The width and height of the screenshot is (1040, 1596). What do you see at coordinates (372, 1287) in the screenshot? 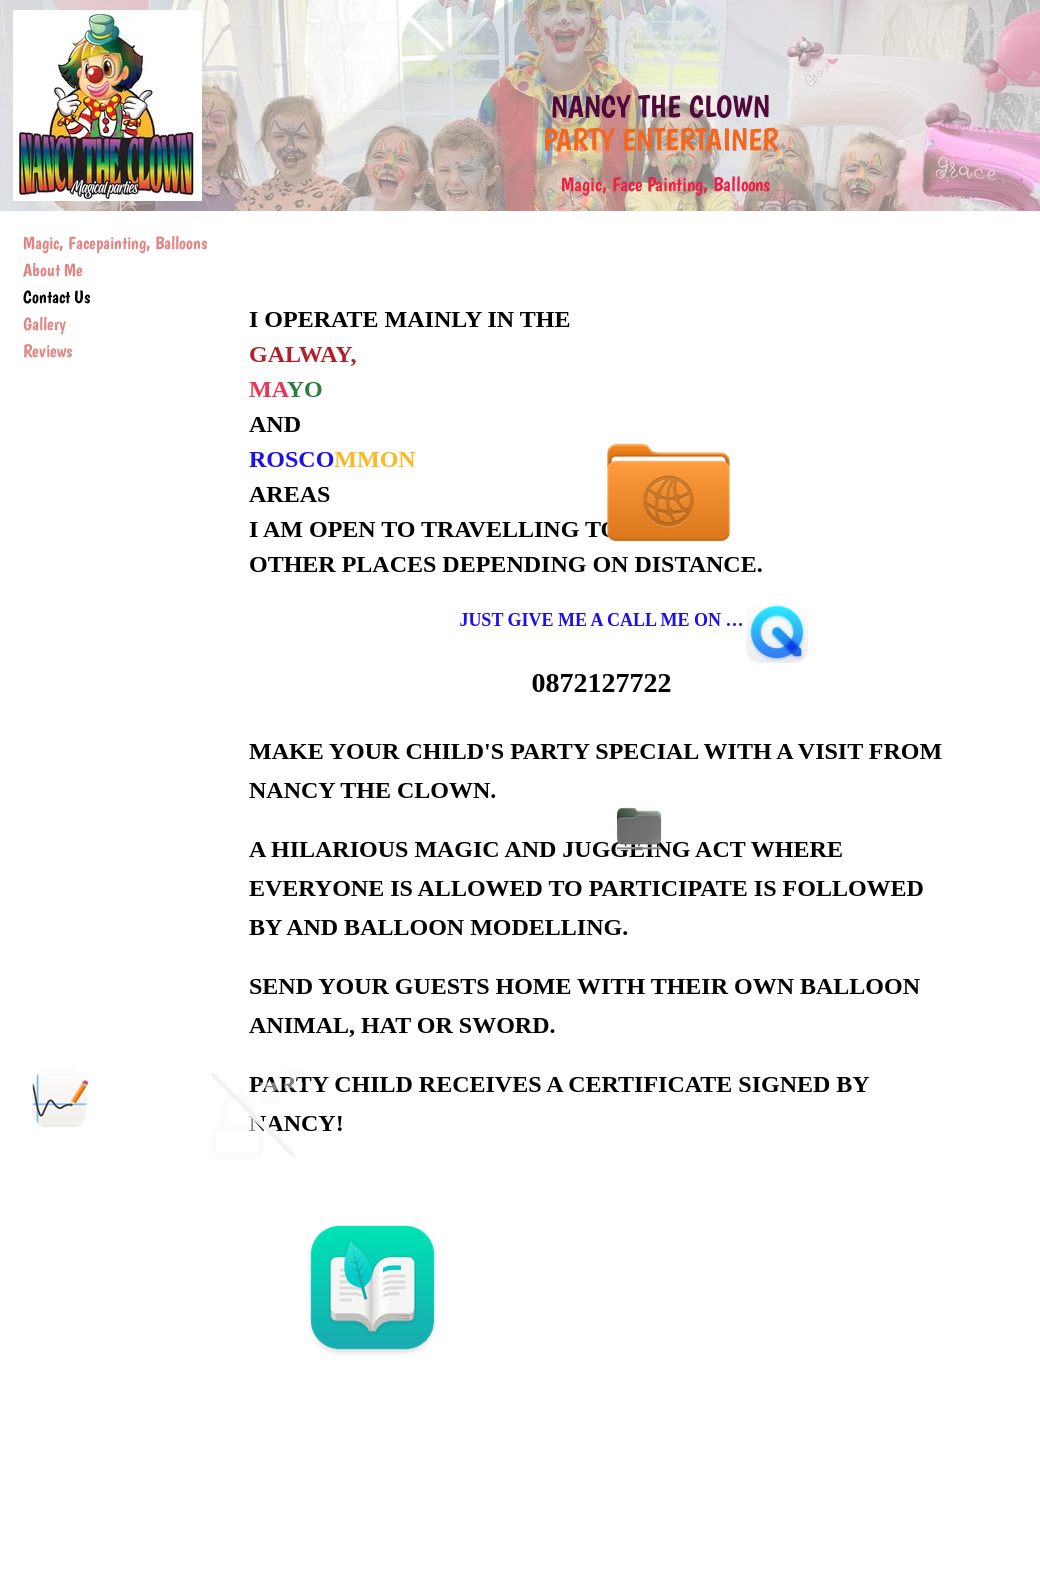
I see `open foliate e-book reader app` at bounding box center [372, 1287].